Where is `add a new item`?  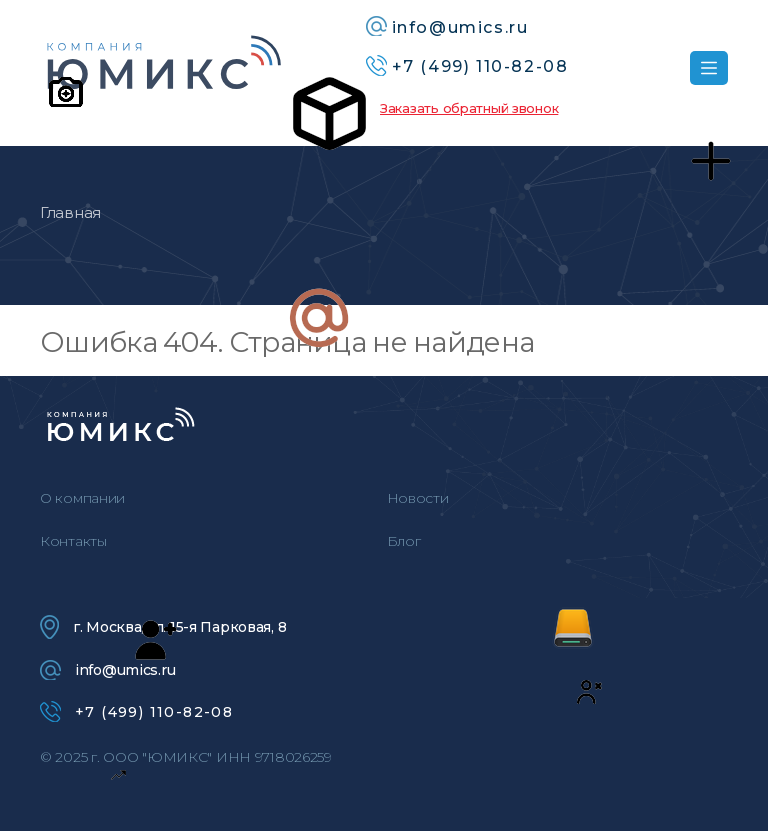 add a new item is located at coordinates (711, 161).